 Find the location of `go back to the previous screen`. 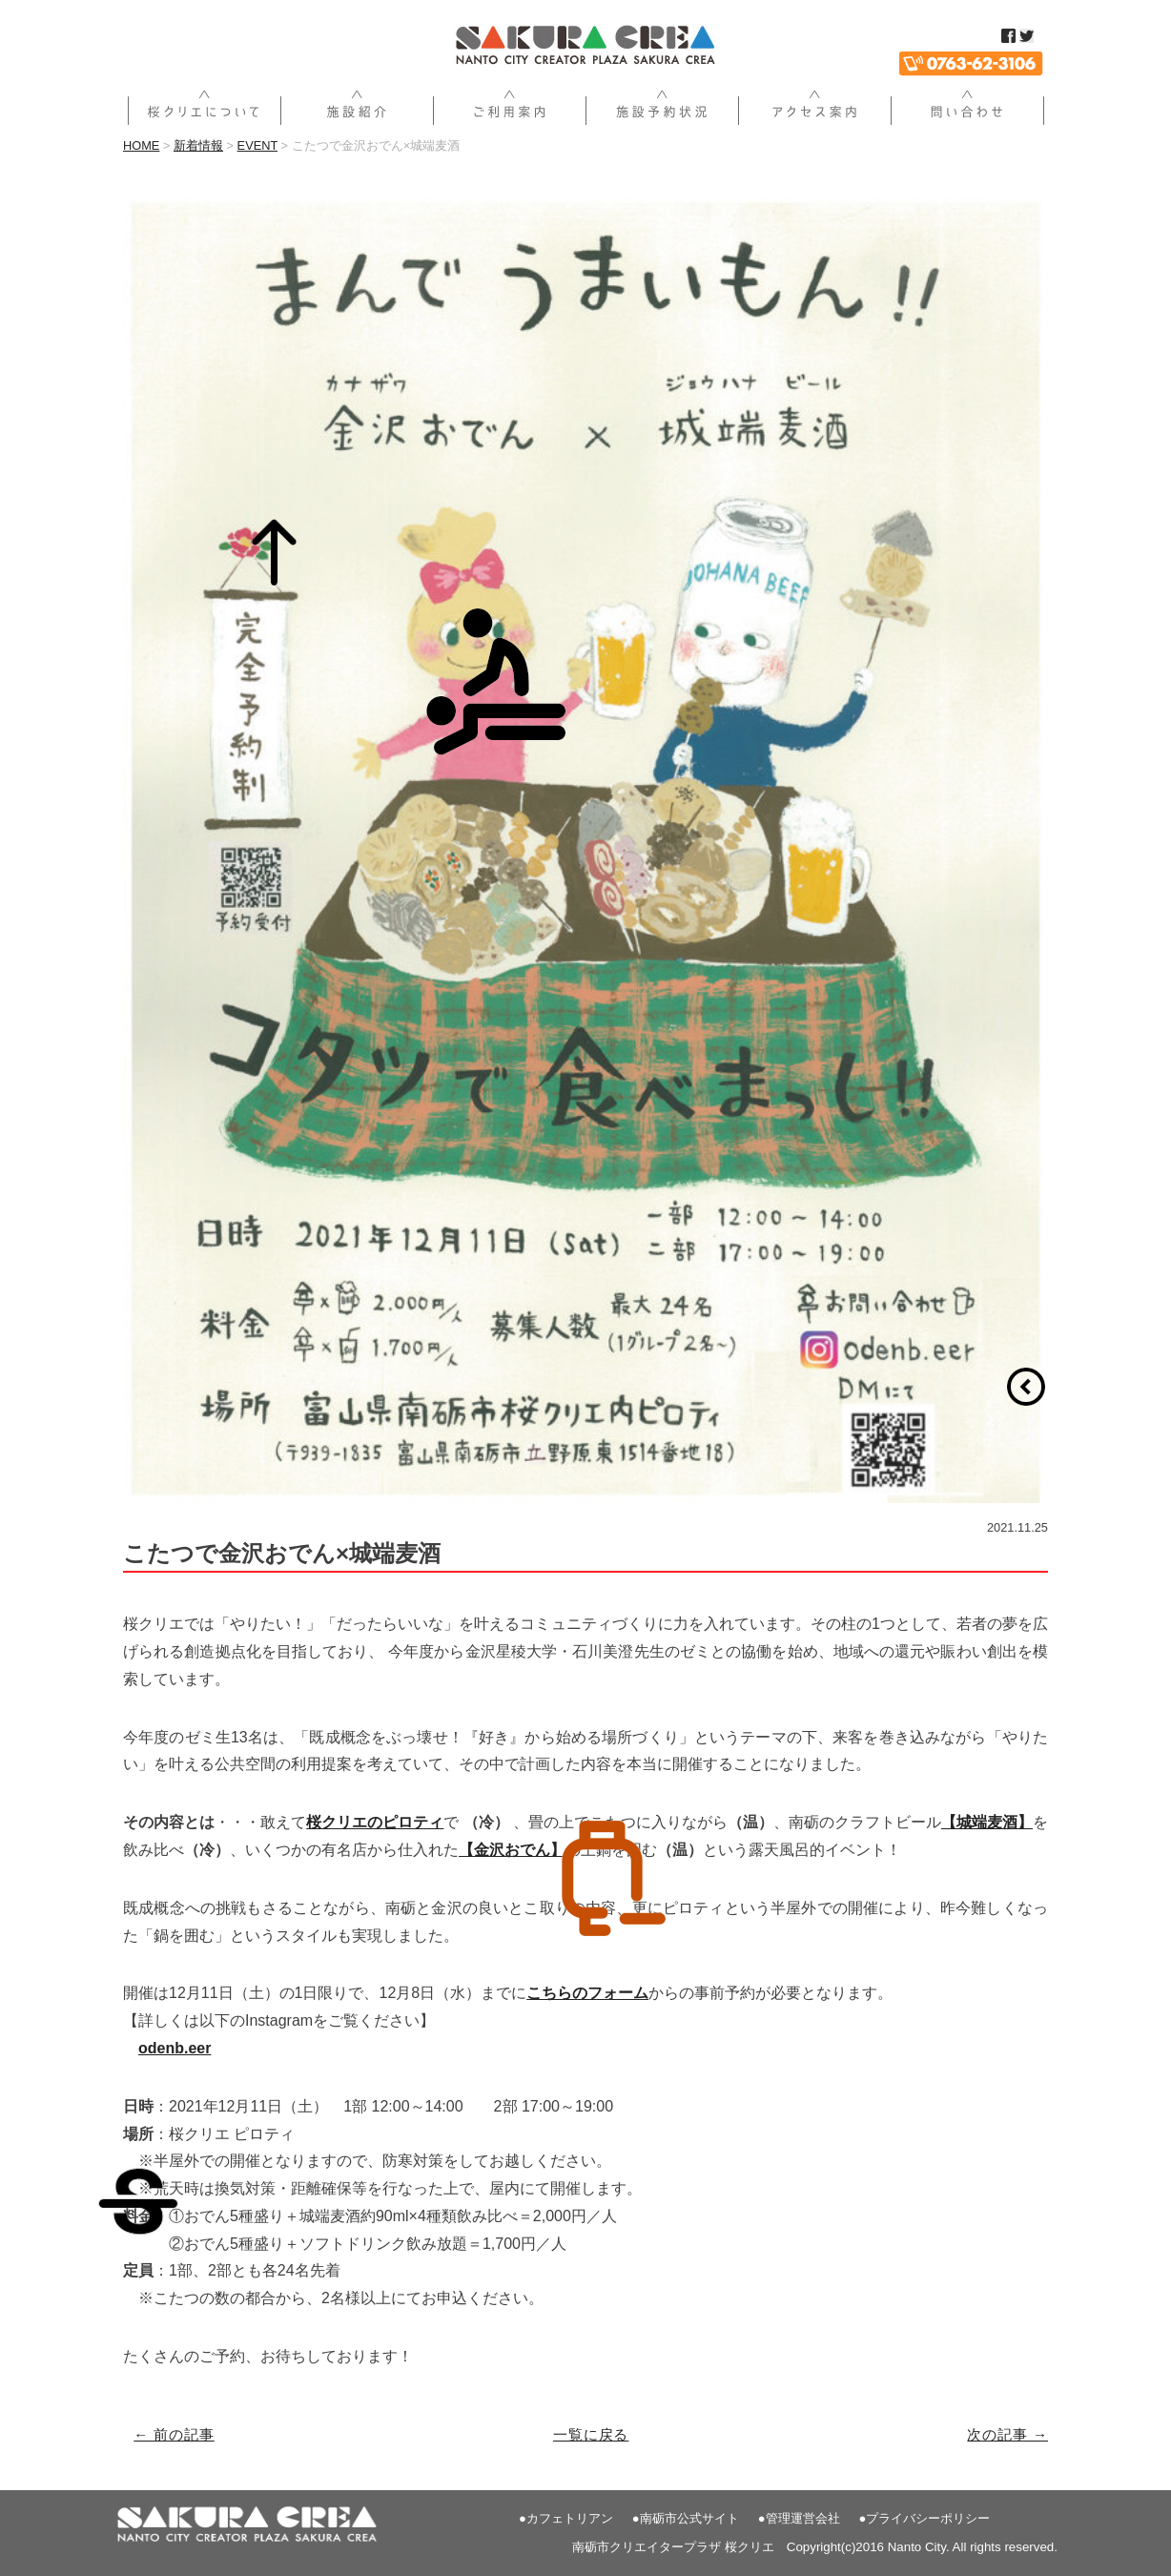

go back to the previous screen is located at coordinates (1026, 1387).